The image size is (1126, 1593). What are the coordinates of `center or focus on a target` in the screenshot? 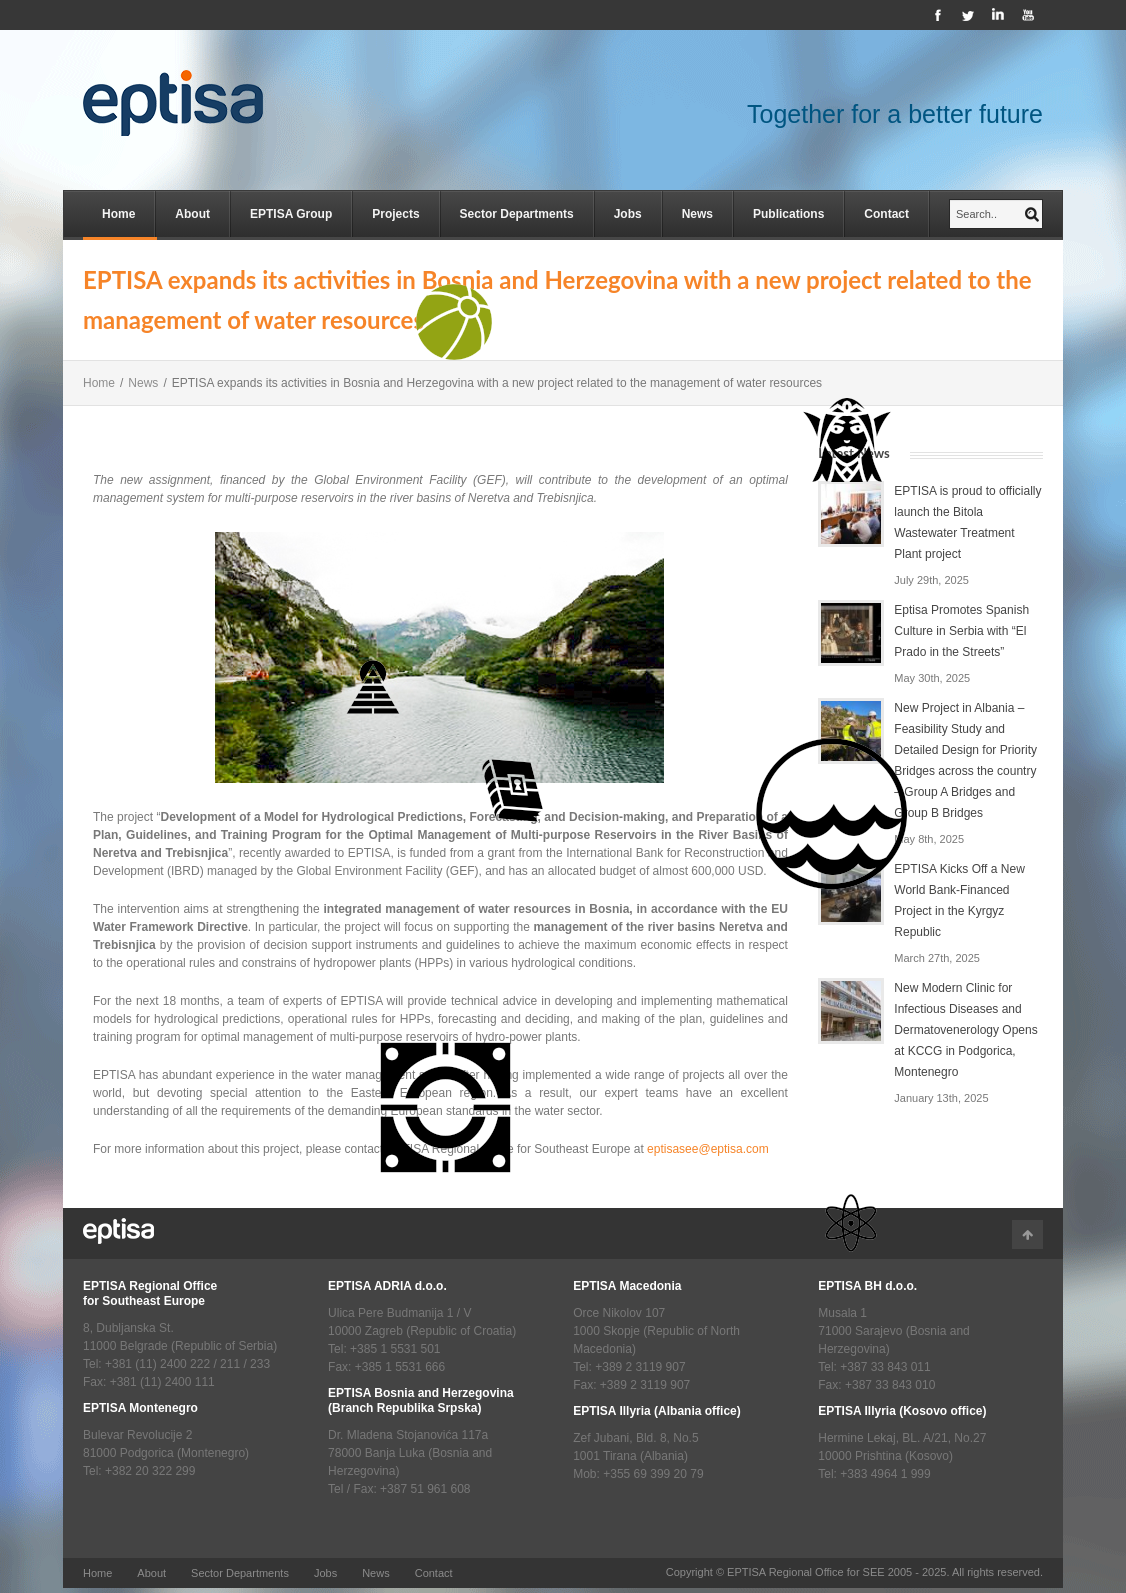 It's located at (445, 1107).